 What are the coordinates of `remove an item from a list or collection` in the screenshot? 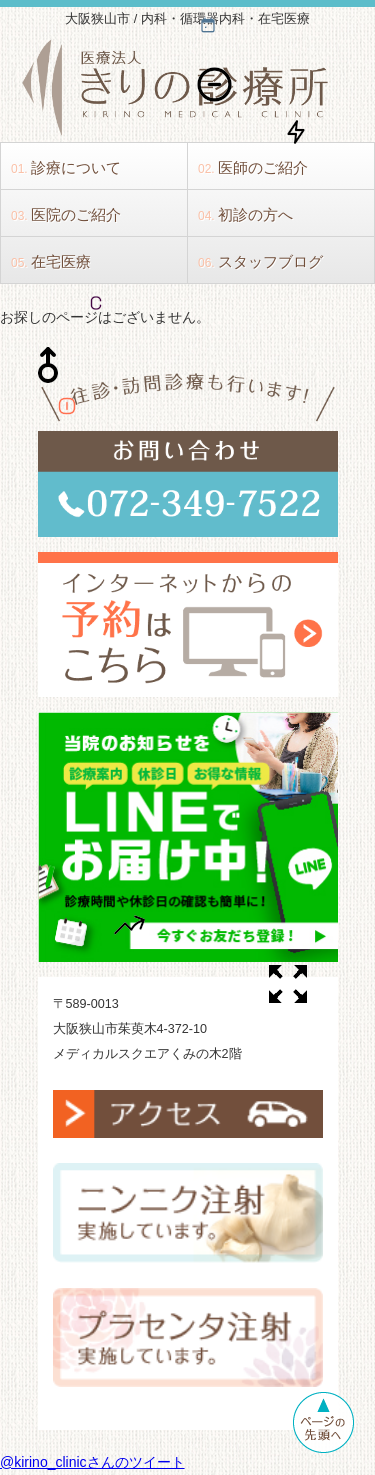 It's located at (214, 84).